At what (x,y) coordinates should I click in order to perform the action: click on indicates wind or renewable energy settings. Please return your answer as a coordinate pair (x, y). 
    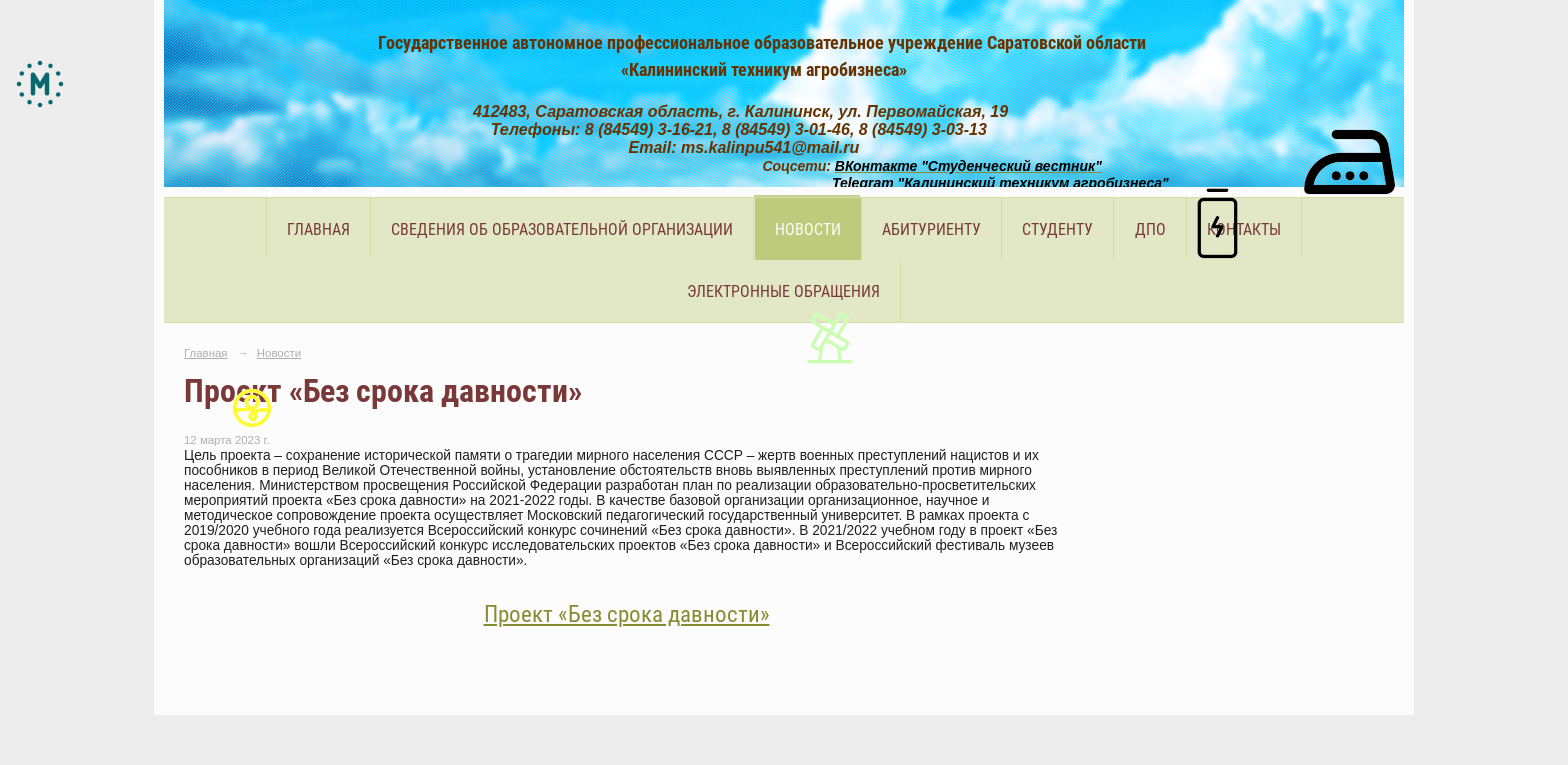
    Looking at the image, I should click on (830, 339).